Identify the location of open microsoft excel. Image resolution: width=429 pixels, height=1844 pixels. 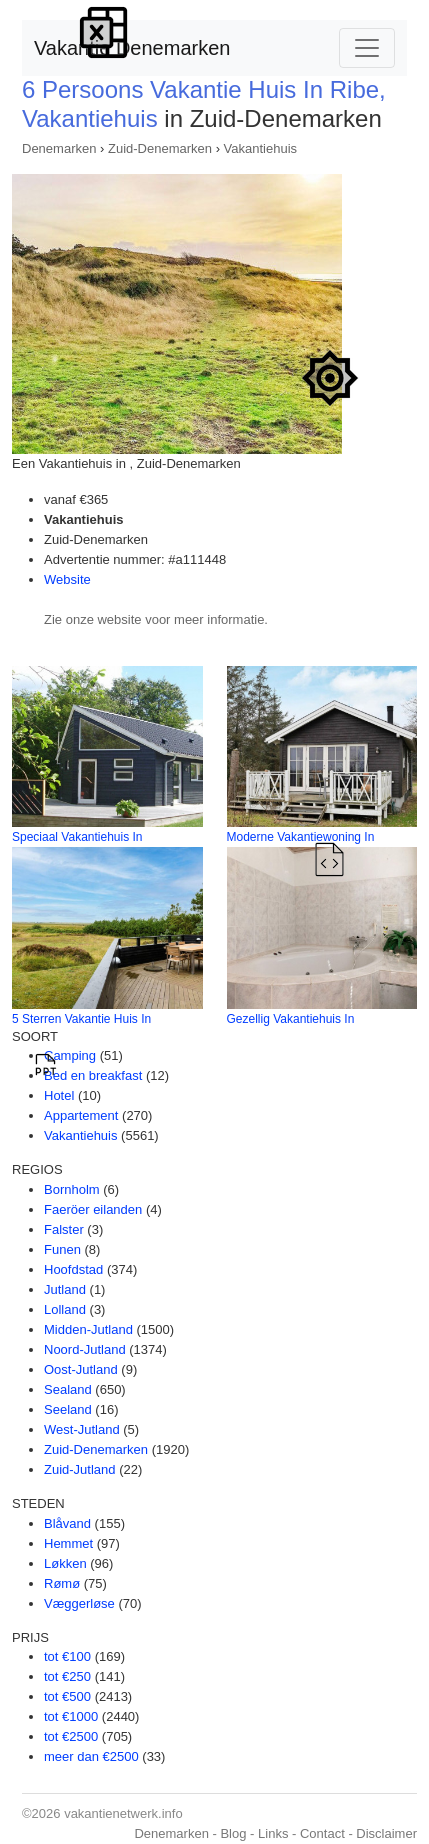
(105, 32).